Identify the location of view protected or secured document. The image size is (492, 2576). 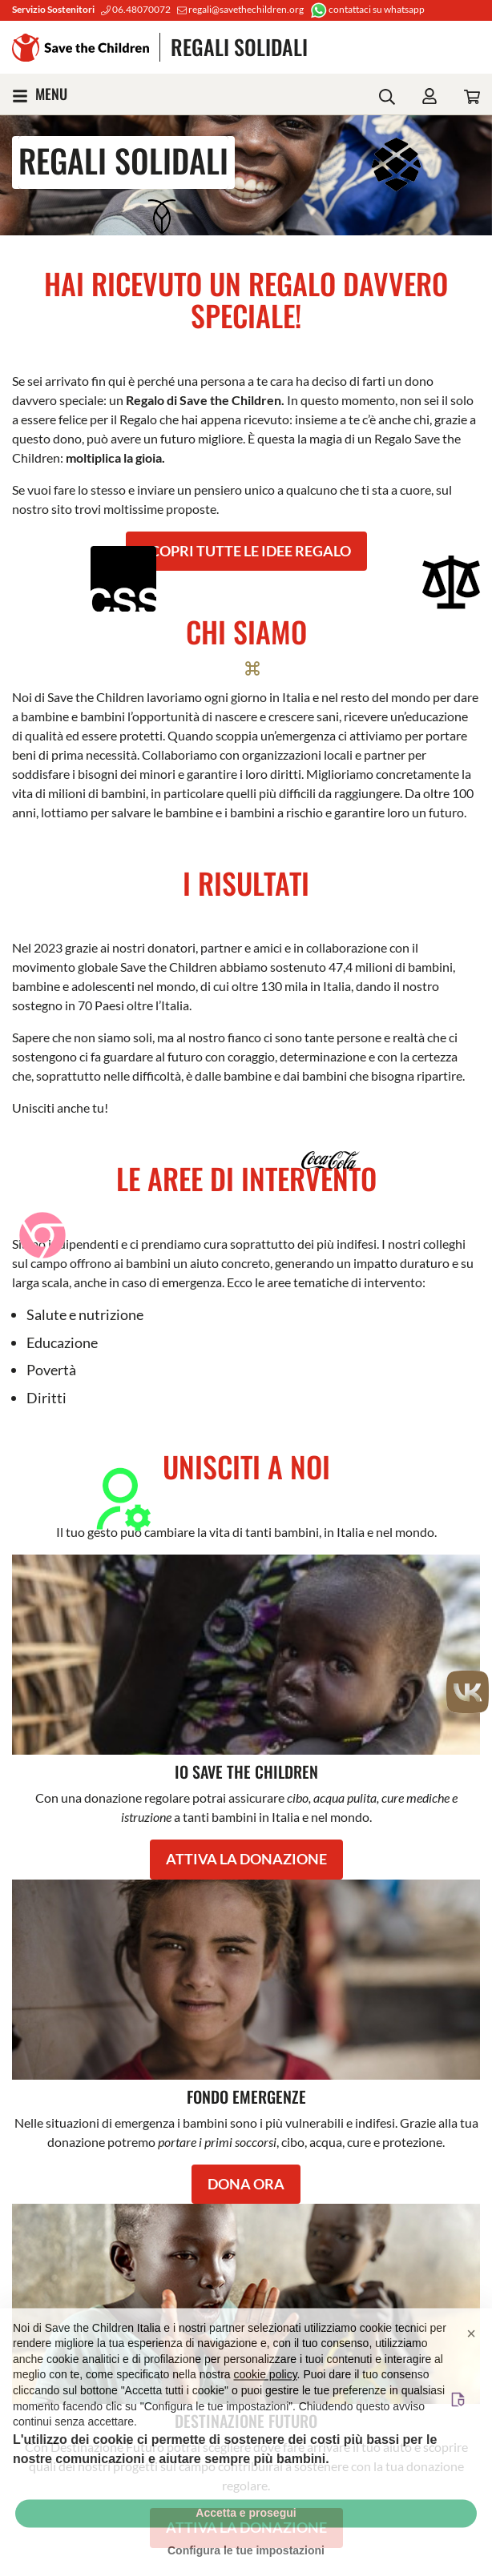
(458, 2399).